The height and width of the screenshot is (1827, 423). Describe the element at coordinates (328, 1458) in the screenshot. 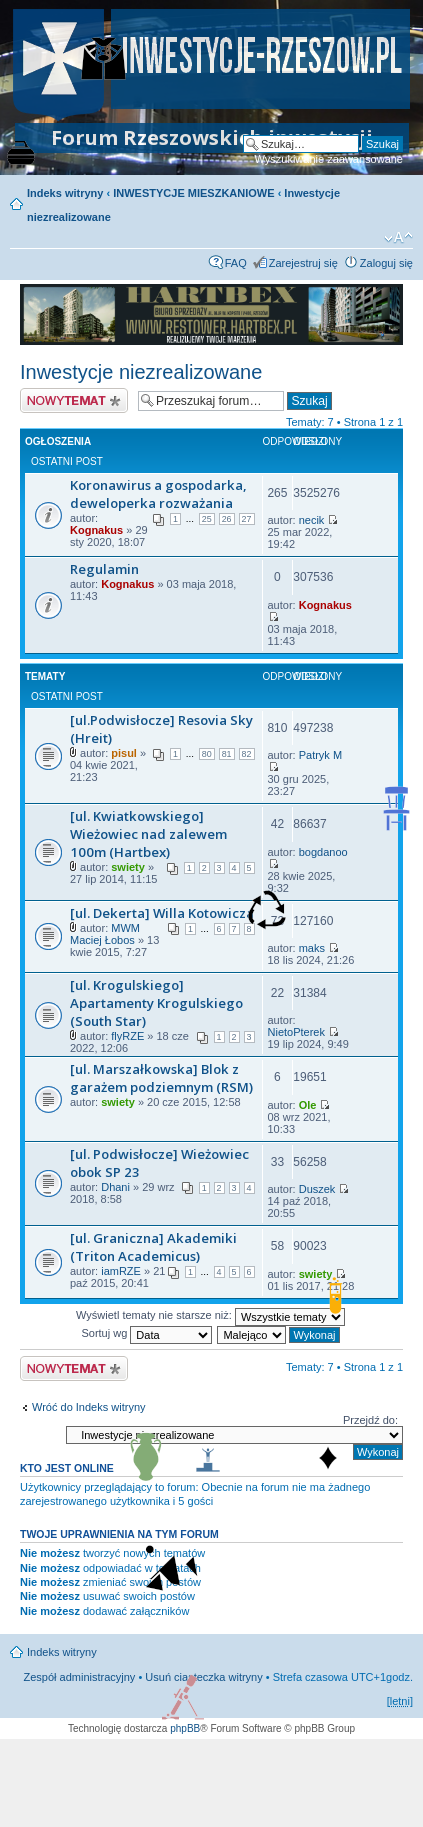

I see `indicates diamond suit in card games` at that location.